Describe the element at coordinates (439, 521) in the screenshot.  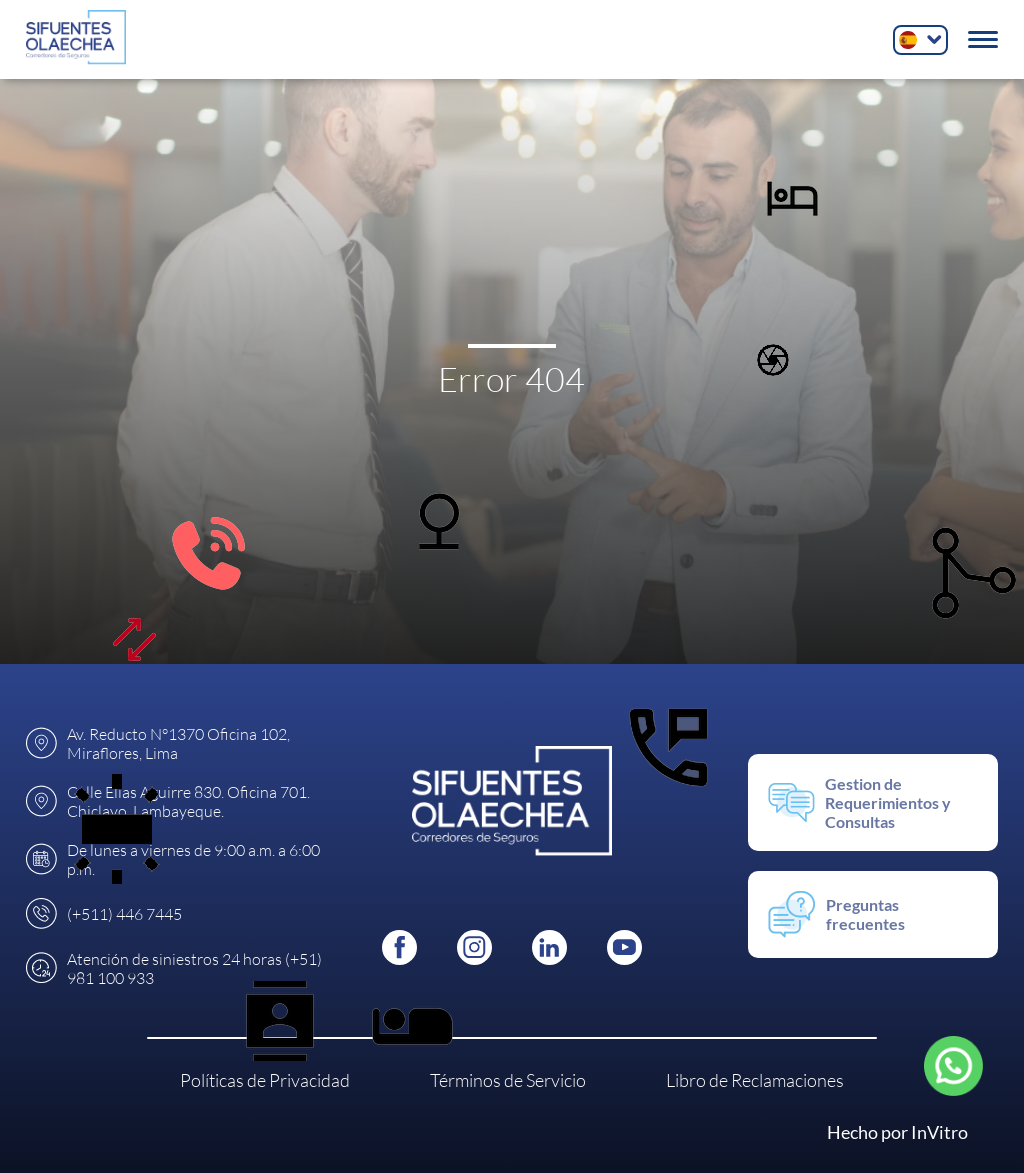
I see `view nature or outdoor-related content` at that location.